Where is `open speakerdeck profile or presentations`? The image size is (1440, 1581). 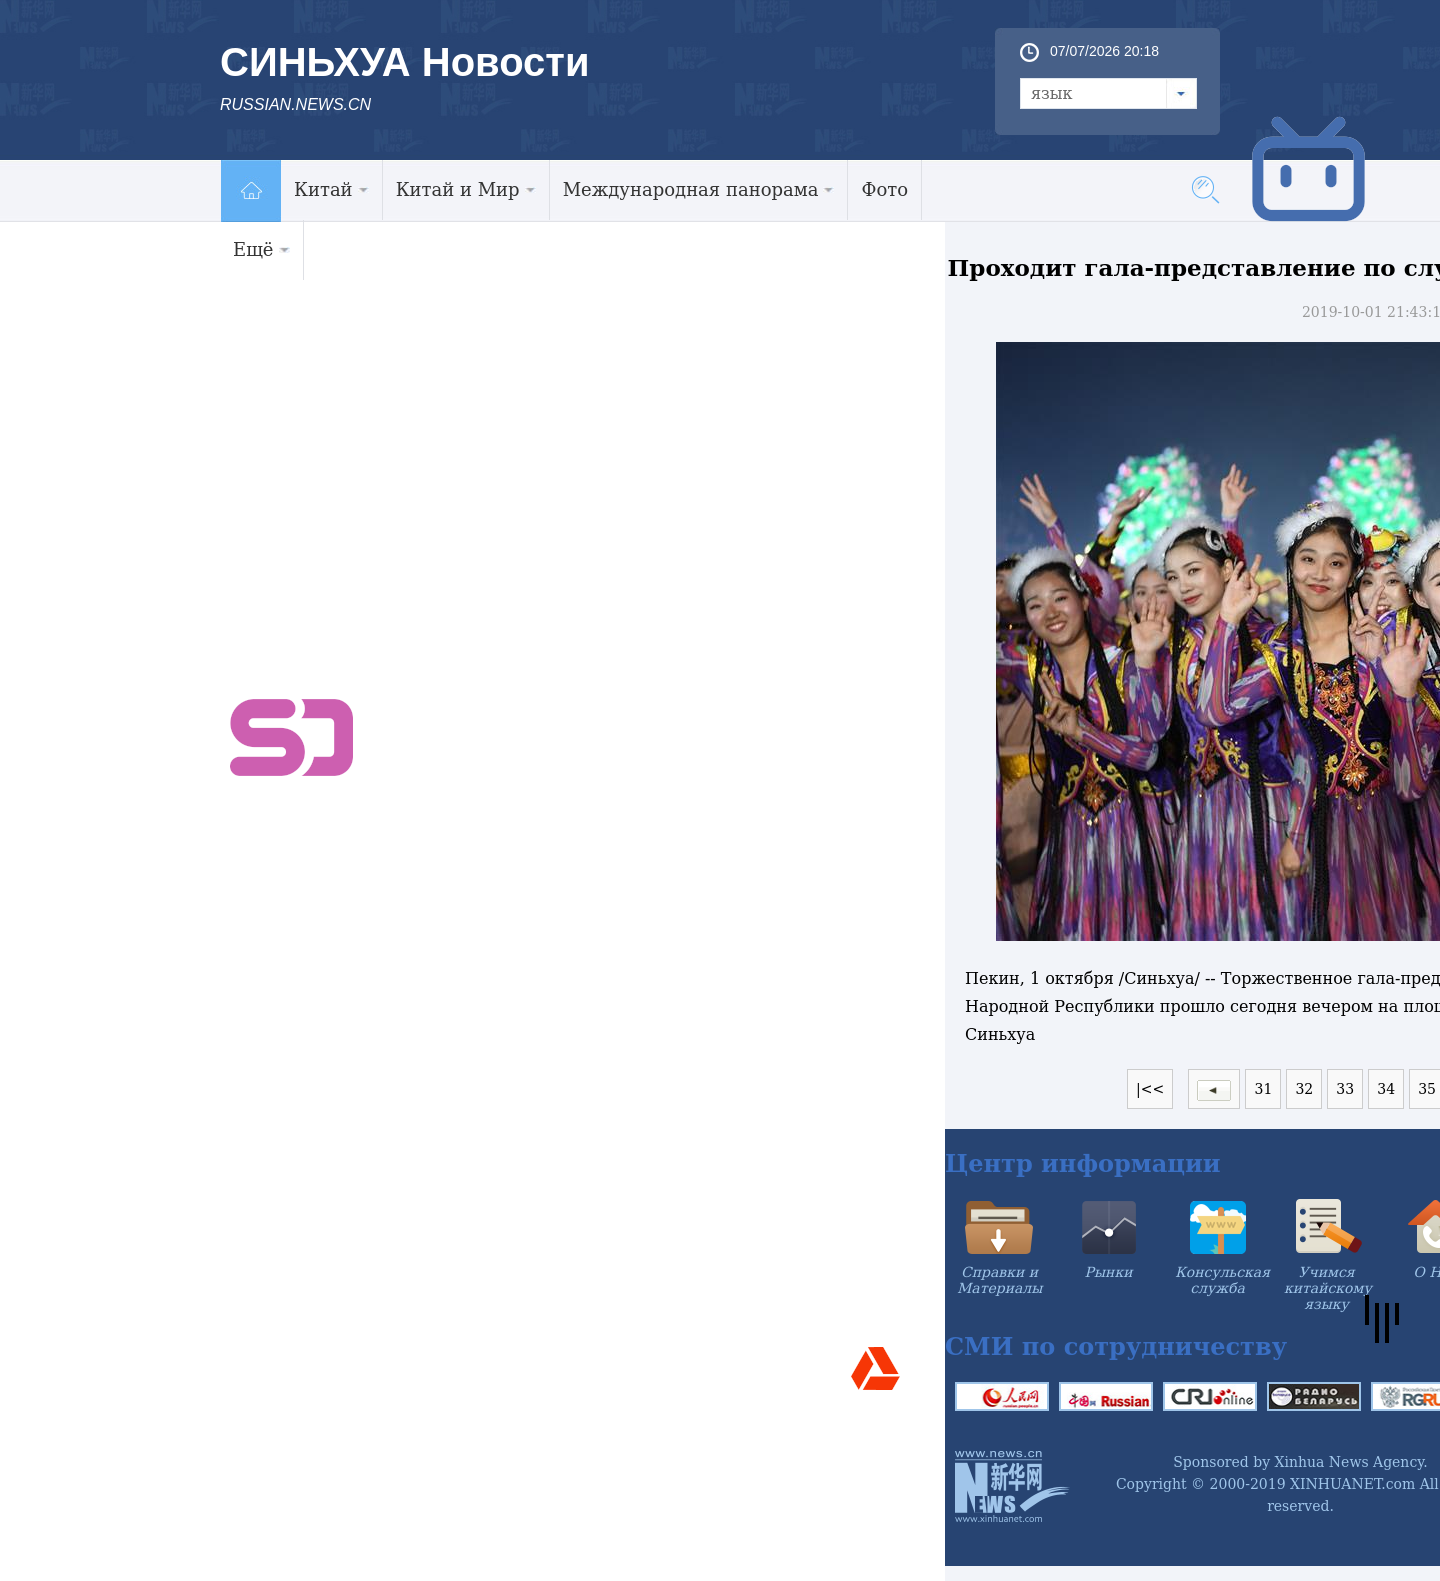 open speakerdeck profile or presentations is located at coordinates (291, 737).